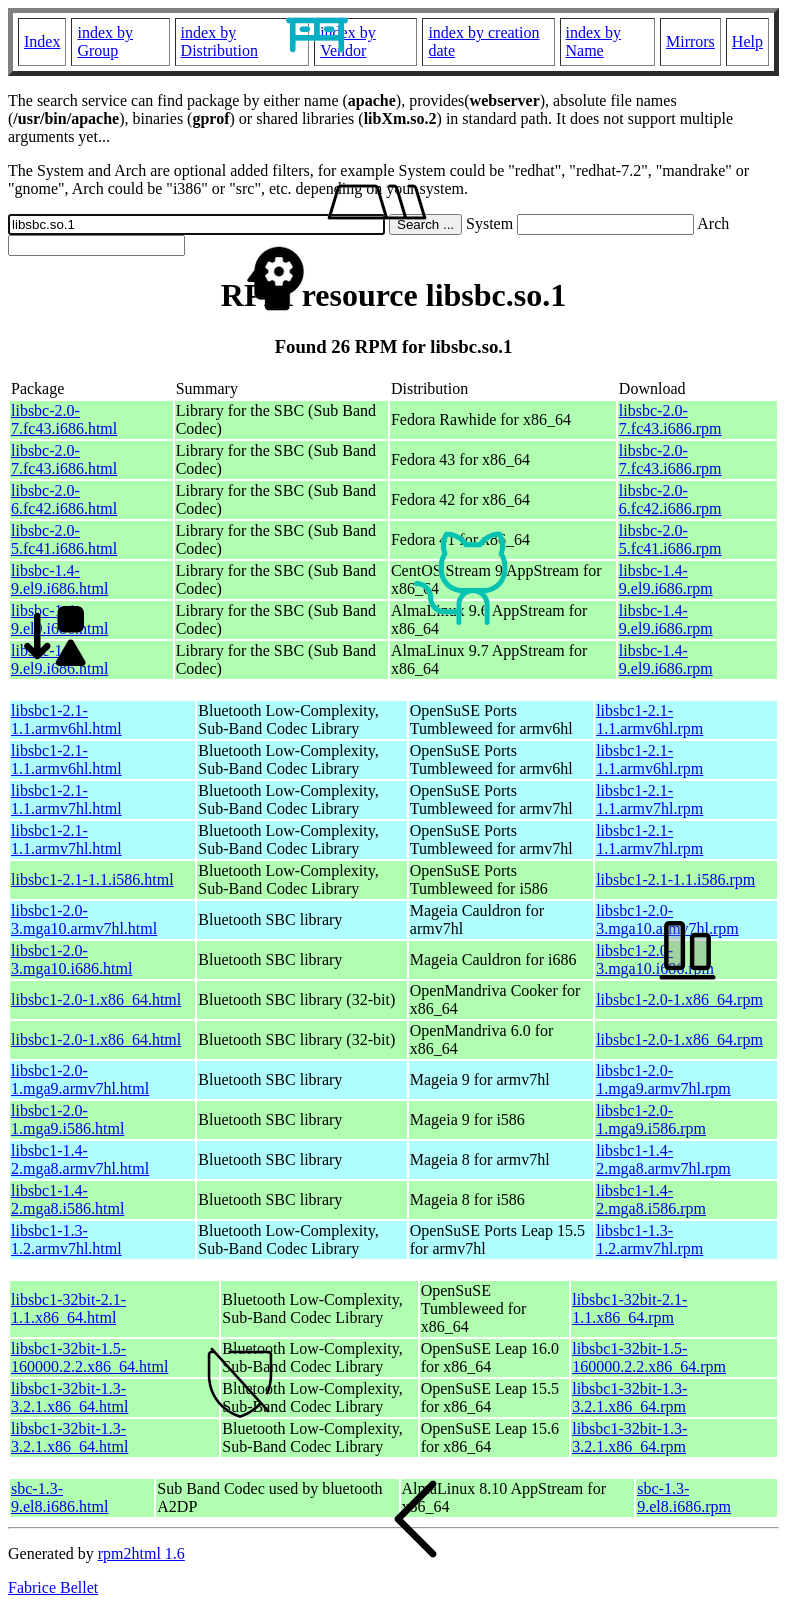 This screenshot has height=1613, width=787. What do you see at coordinates (419, 1519) in the screenshot?
I see `go back to the previous screen` at bounding box center [419, 1519].